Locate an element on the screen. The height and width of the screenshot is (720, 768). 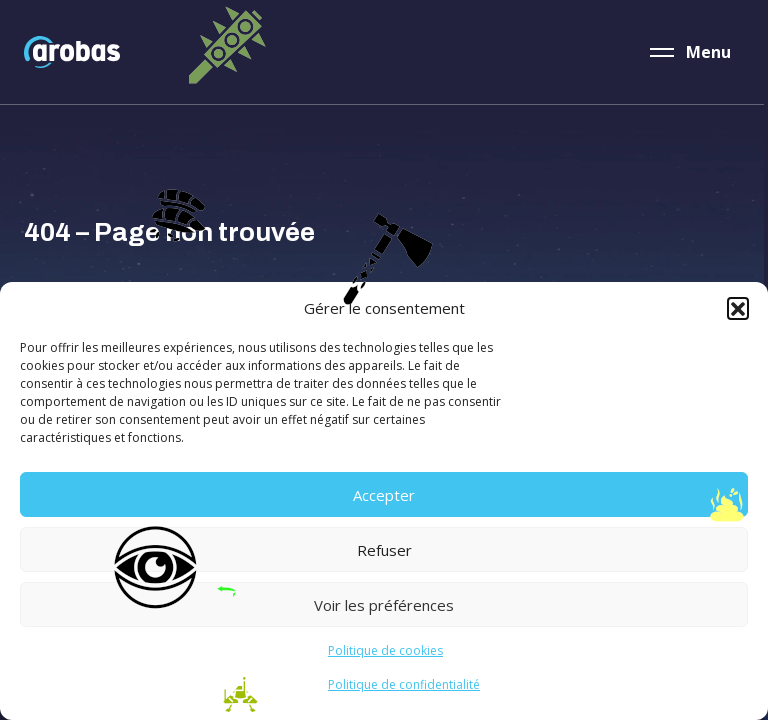
indicates a bad or low-quality item in a game is located at coordinates (727, 505).